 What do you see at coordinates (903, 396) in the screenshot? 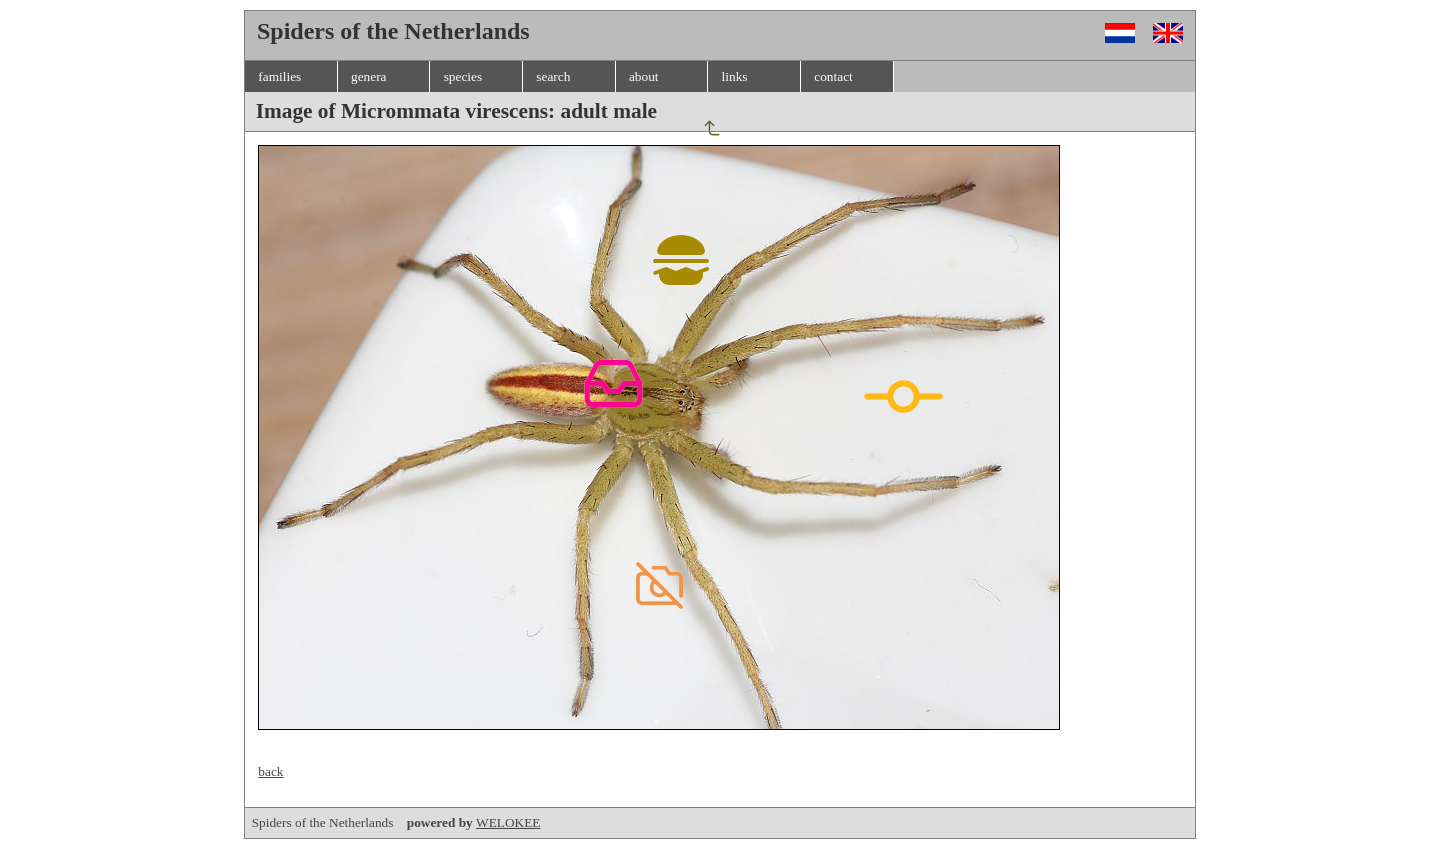
I see `view commit details in version control` at bounding box center [903, 396].